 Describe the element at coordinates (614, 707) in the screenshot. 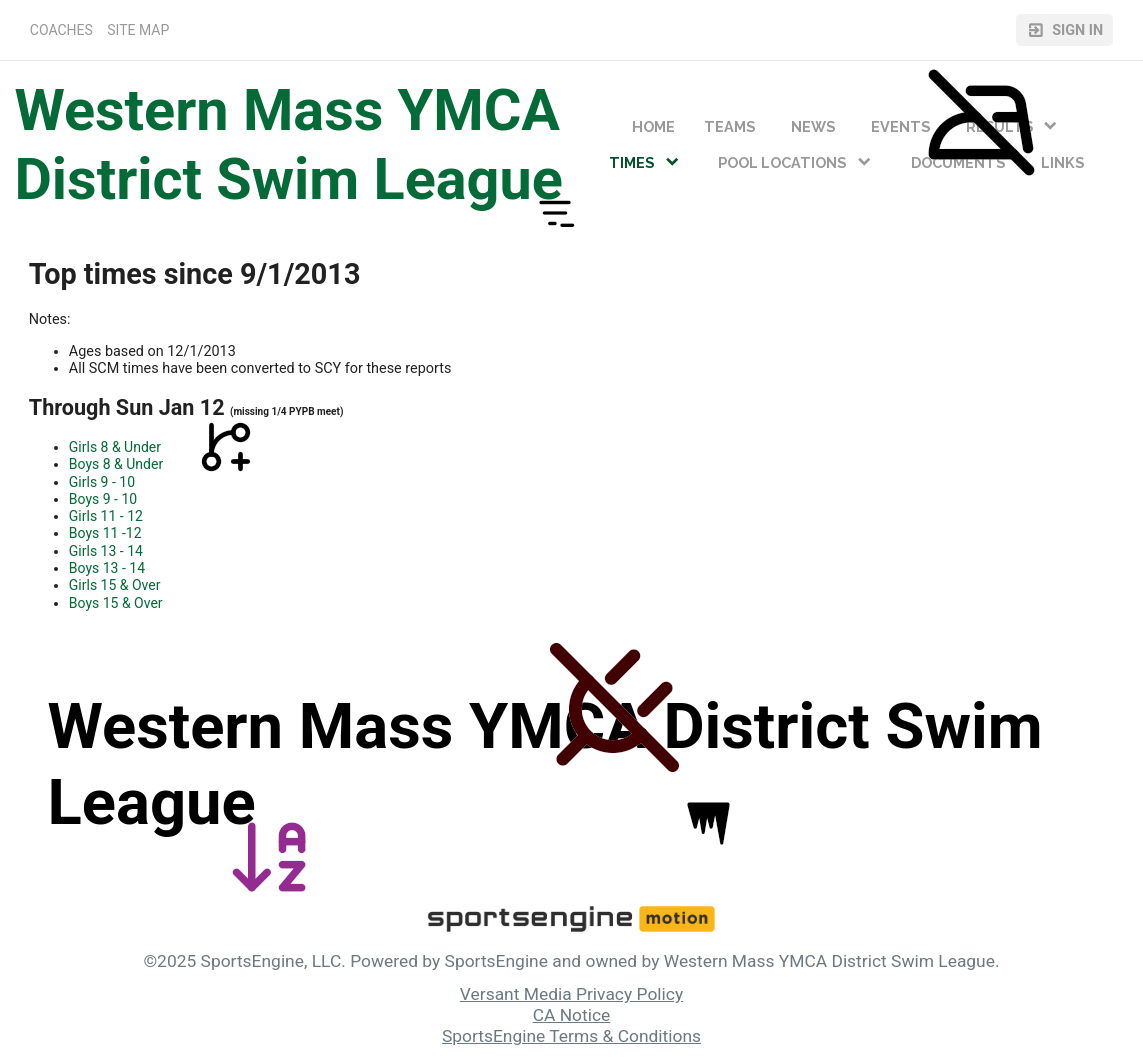

I see `indicates device is unplugged or disconnected` at that location.